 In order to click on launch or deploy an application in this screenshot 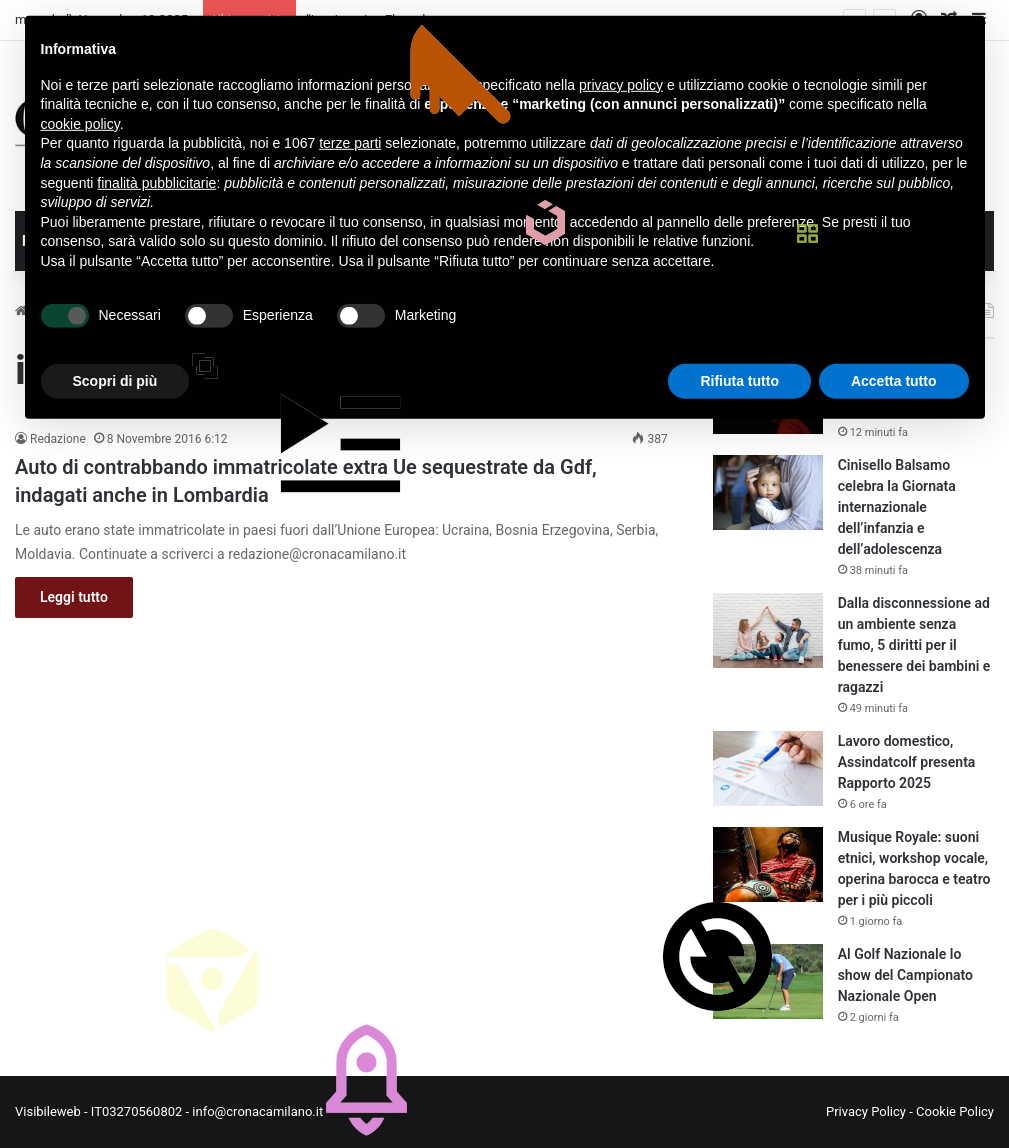, I will do `click(366, 1077)`.